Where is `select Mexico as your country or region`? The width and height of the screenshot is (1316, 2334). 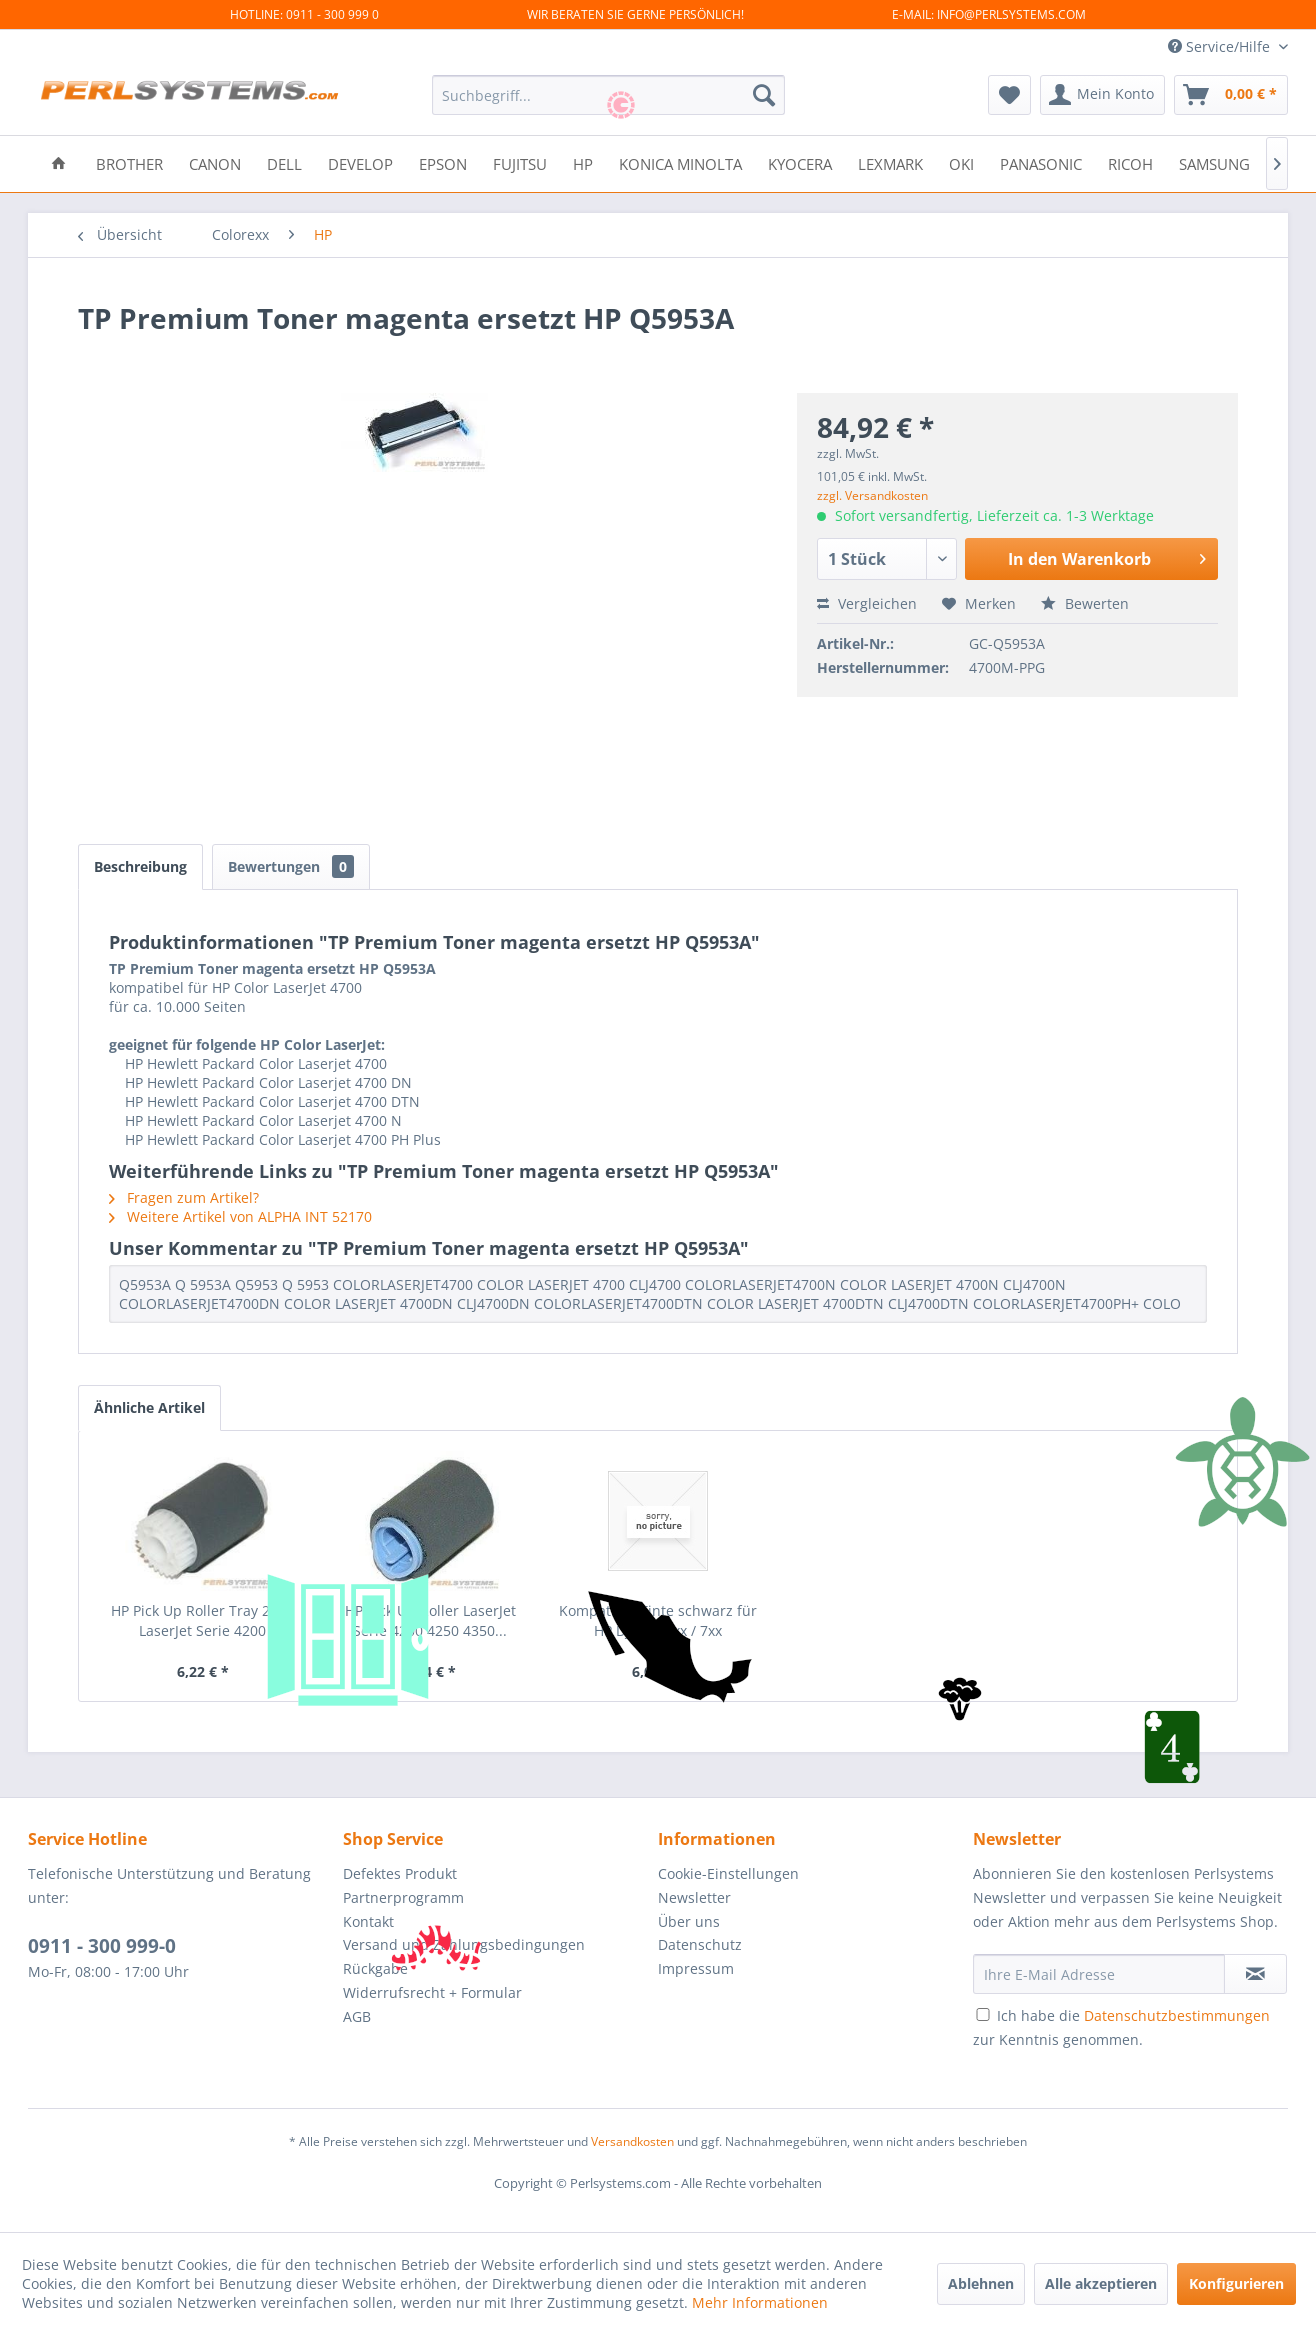
select Mexico as your country or region is located at coordinates (670, 1647).